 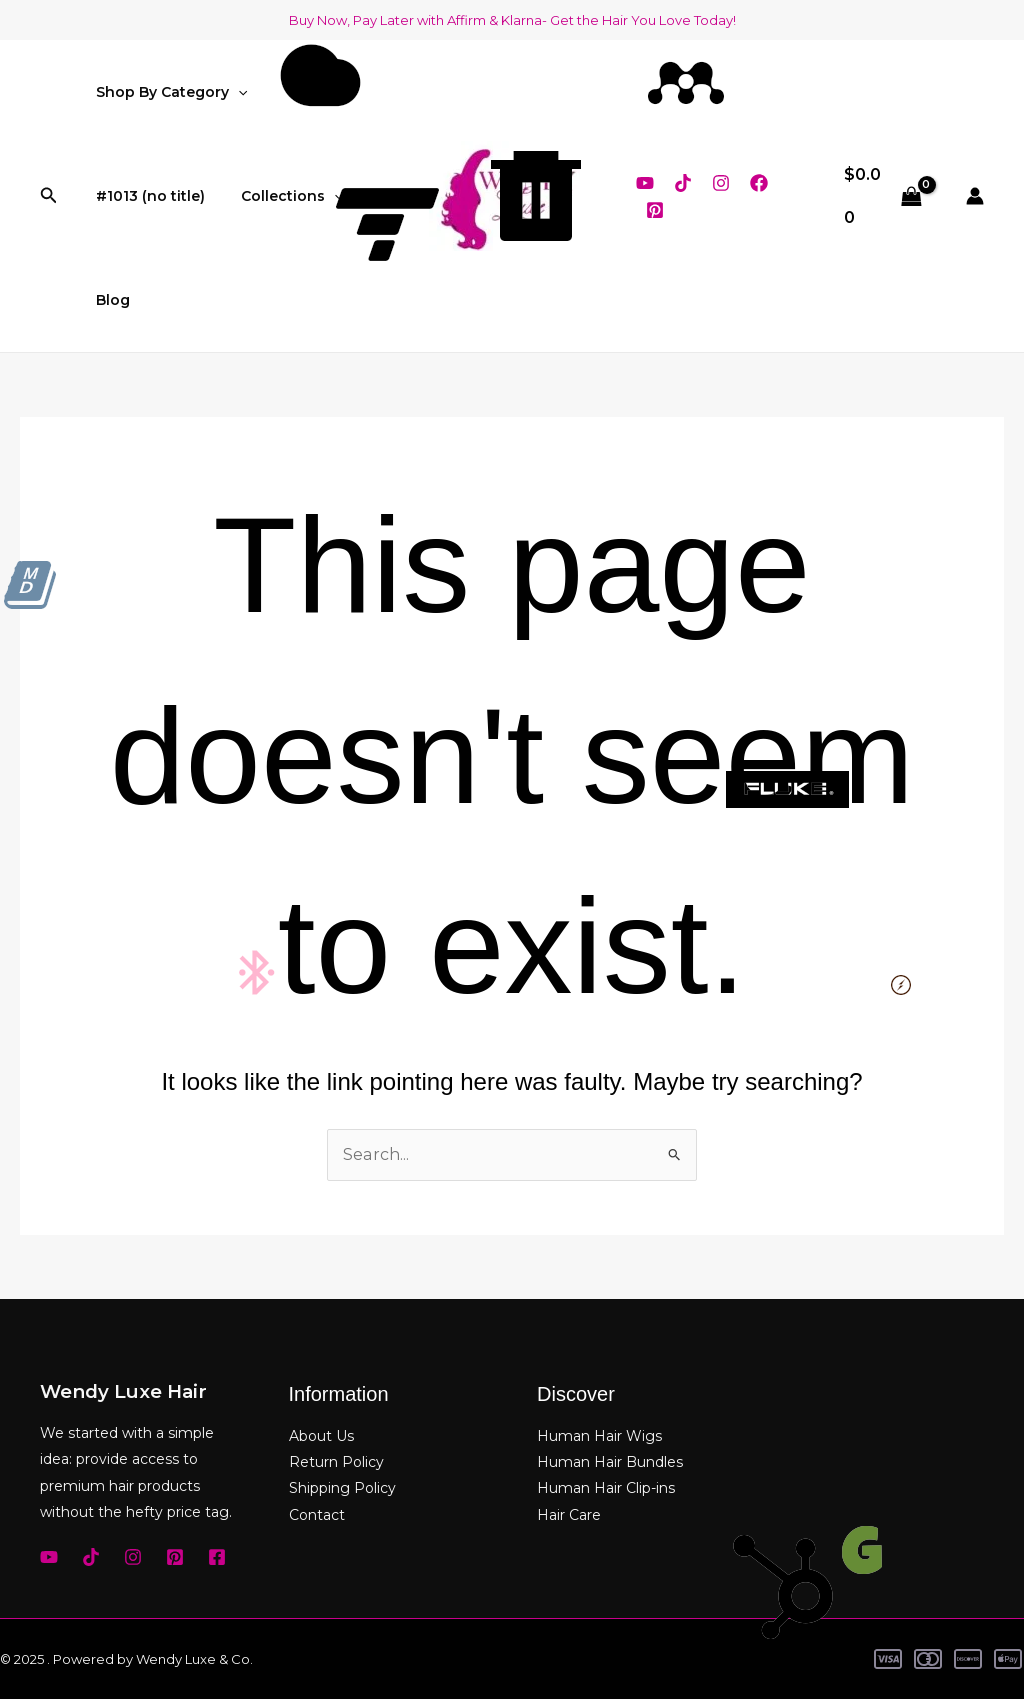 What do you see at coordinates (536, 196) in the screenshot?
I see `delete selected item` at bounding box center [536, 196].